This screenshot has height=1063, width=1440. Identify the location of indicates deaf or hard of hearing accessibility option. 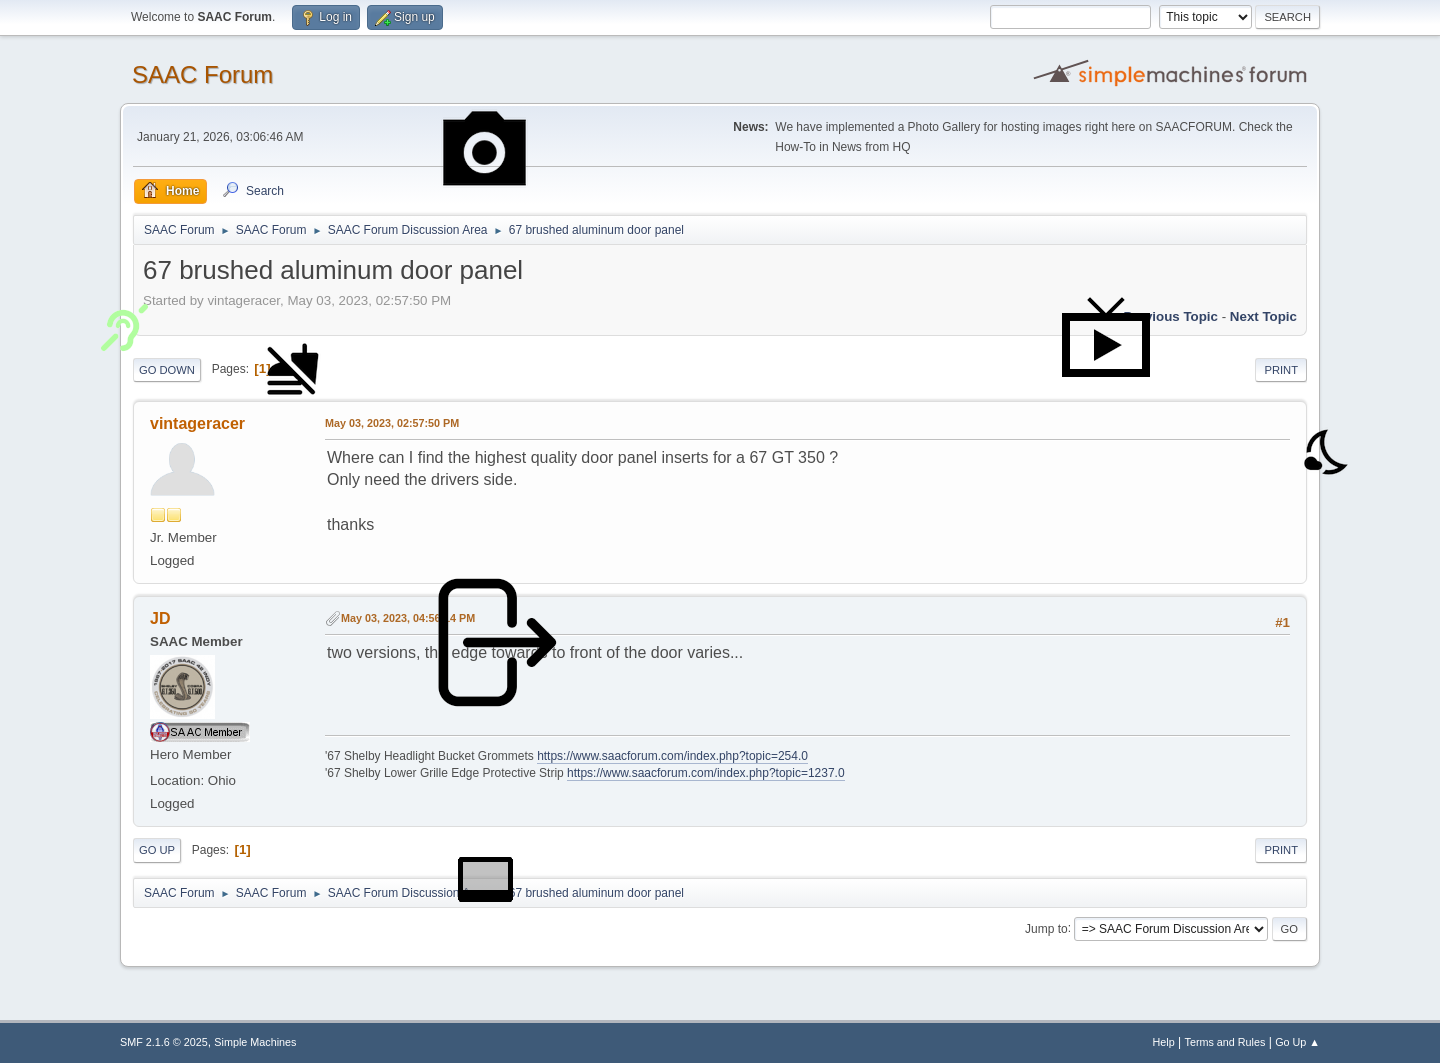
(124, 327).